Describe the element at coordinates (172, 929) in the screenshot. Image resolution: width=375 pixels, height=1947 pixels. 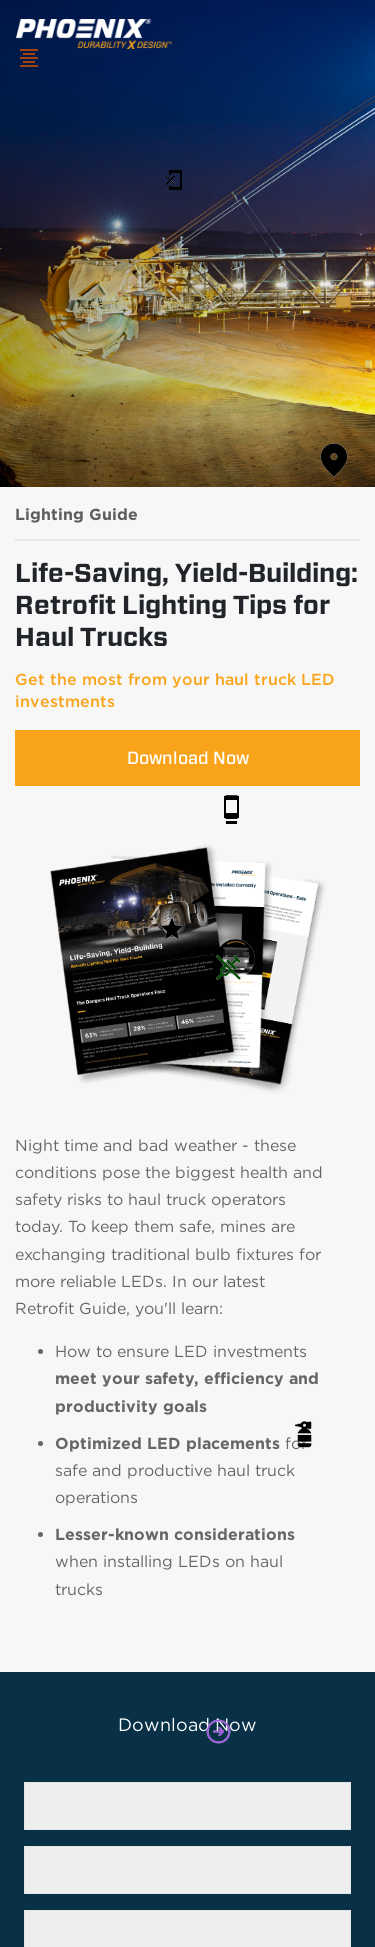
I see `add item to favorites` at that location.